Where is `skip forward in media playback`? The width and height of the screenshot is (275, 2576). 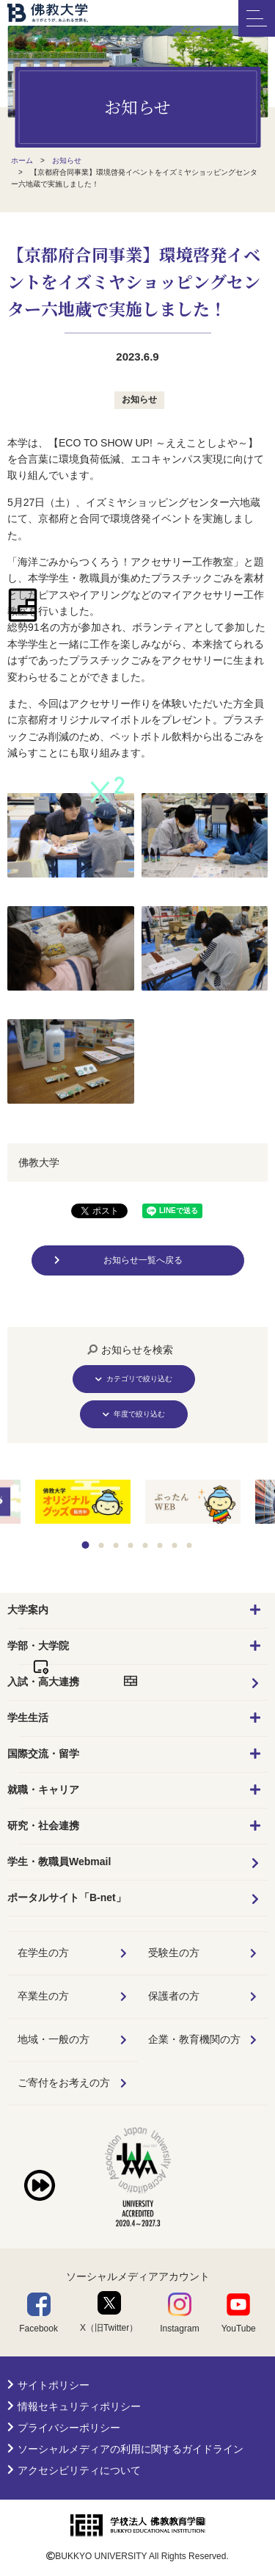
skip forward in media playback is located at coordinates (40, 2185).